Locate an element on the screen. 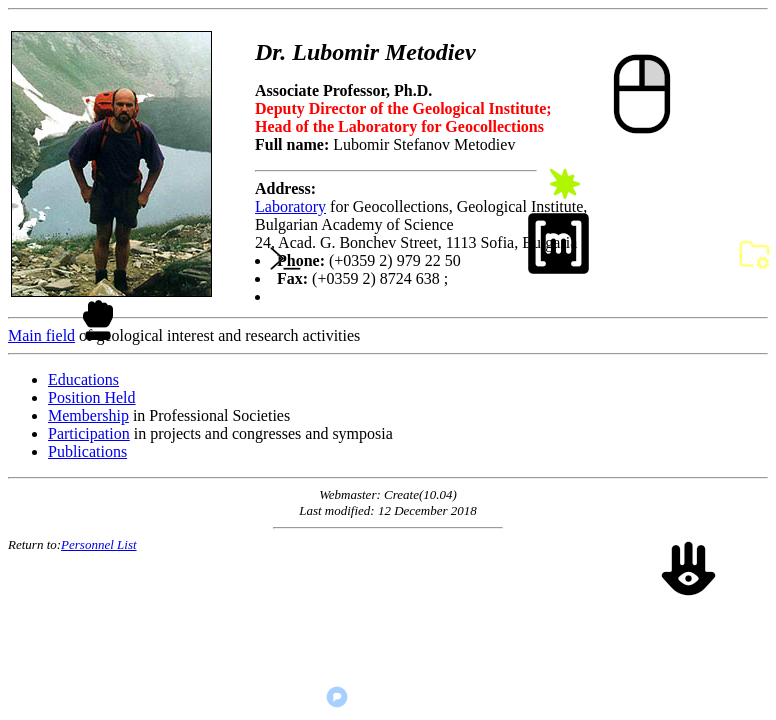 The width and height of the screenshot is (776, 720). perform a right-click action is located at coordinates (642, 94).